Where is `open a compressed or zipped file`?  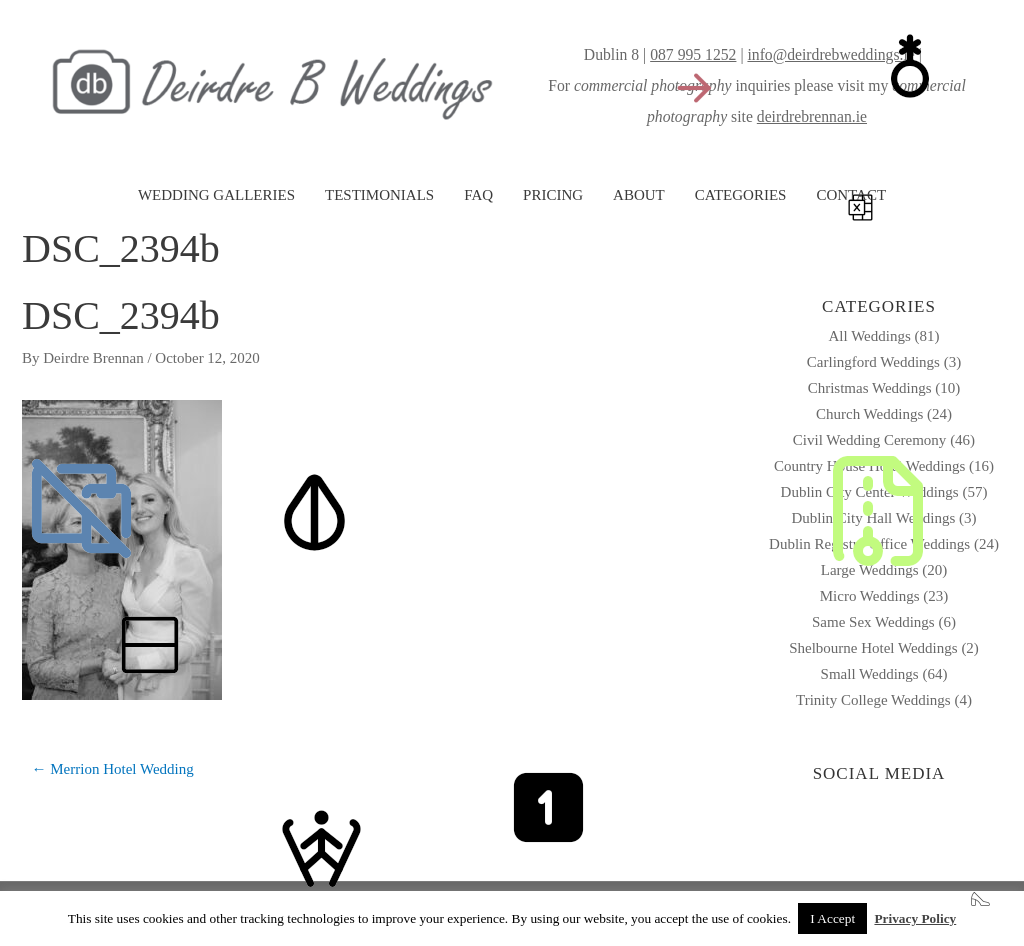
open a compressed or zipped file is located at coordinates (878, 511).